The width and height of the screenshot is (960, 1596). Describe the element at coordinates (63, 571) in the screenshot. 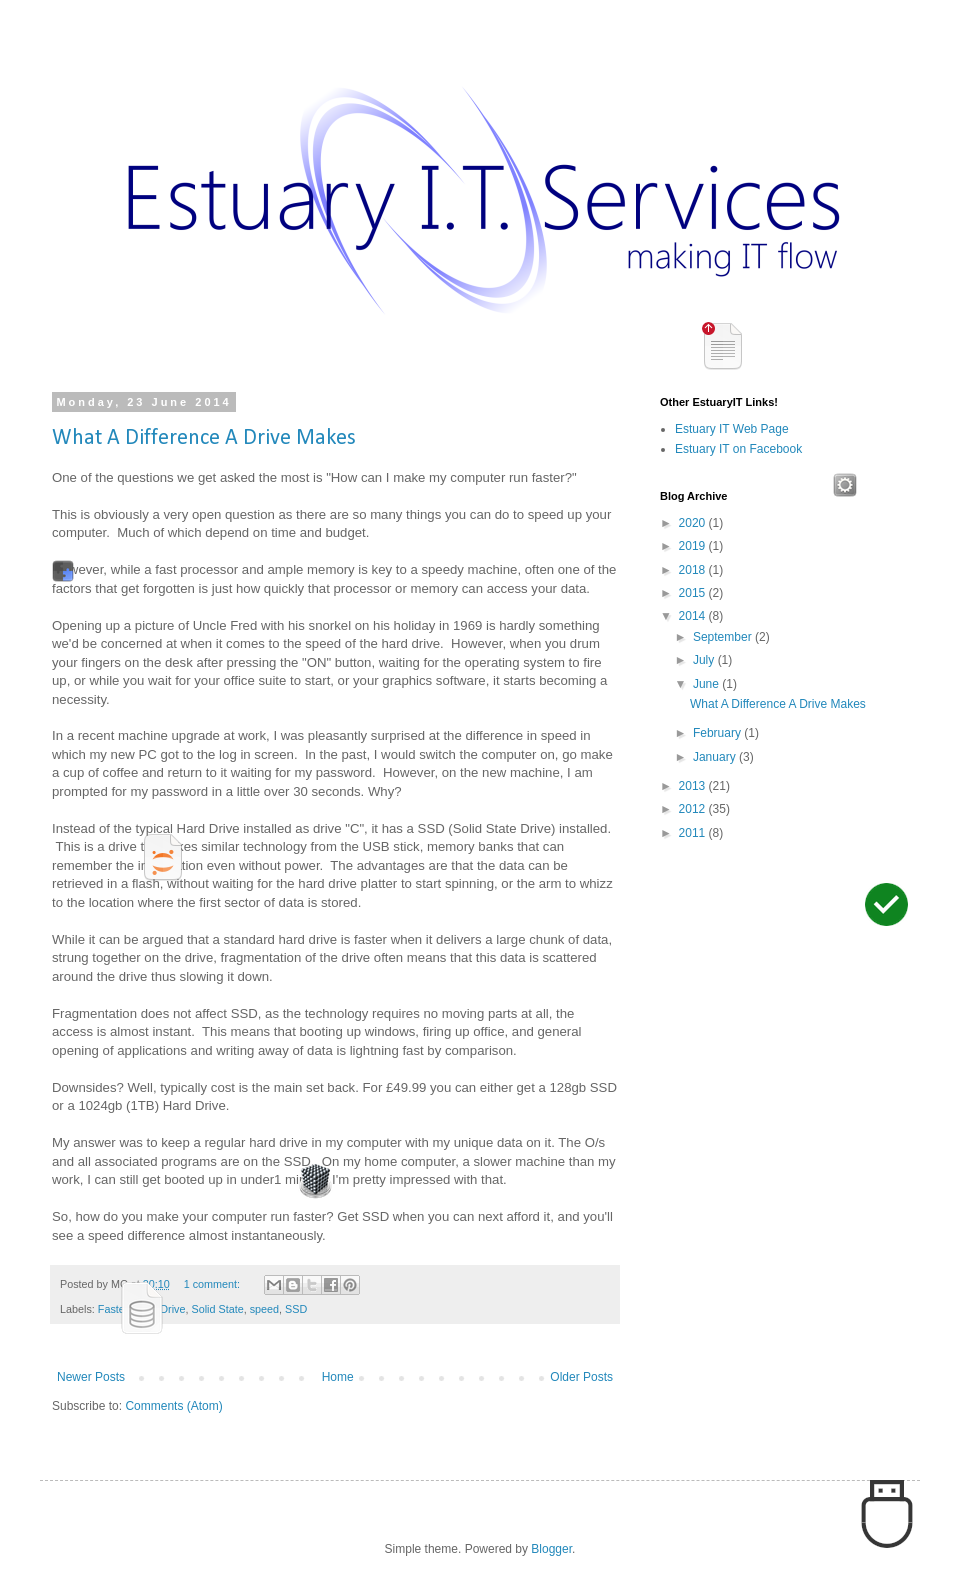

I see `manage bluetooth plugins or extensions` at that location.